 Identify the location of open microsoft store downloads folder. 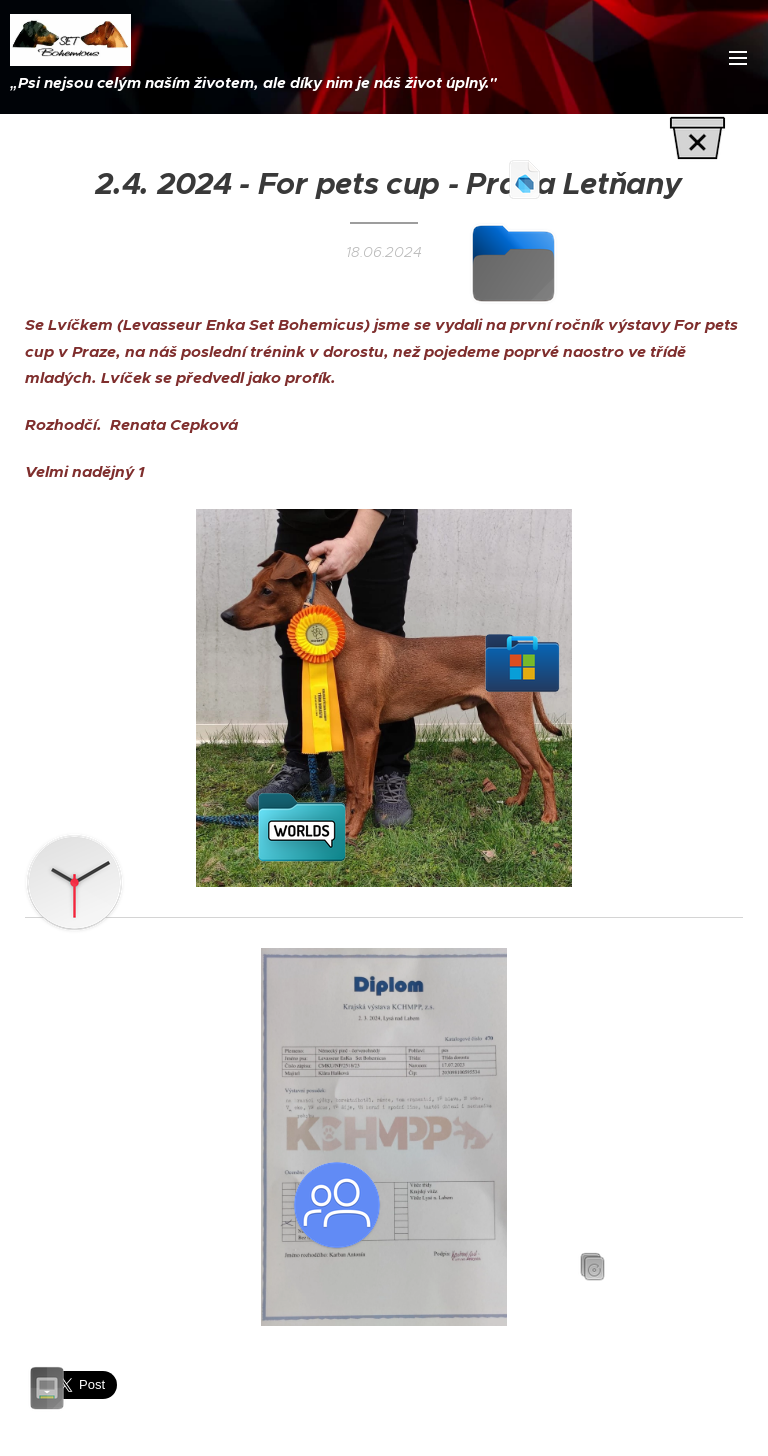
(522, 665).